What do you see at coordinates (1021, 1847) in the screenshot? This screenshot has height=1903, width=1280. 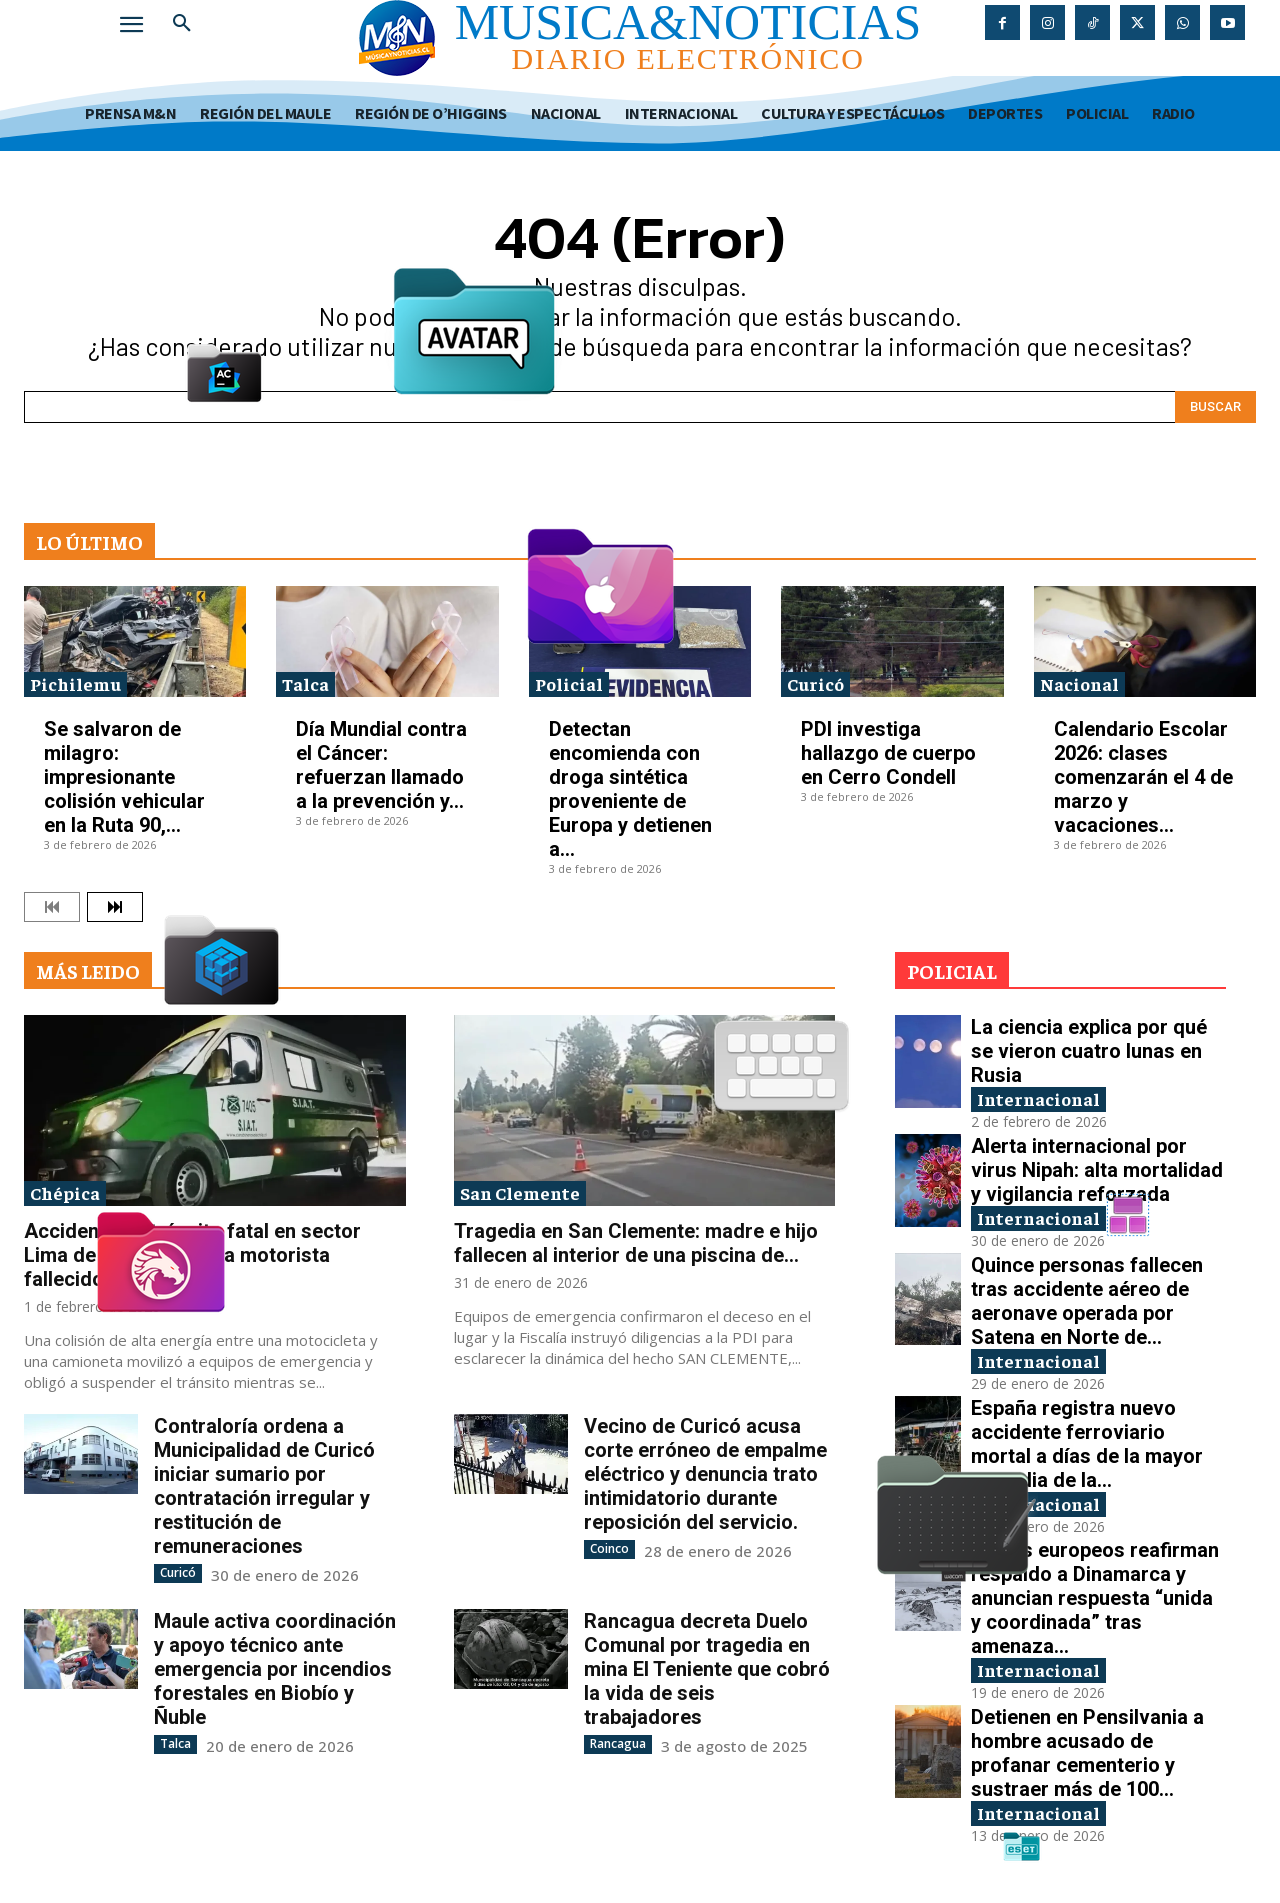 I see `open eset antivirus files folder` at bounding box center [1021, 1847].